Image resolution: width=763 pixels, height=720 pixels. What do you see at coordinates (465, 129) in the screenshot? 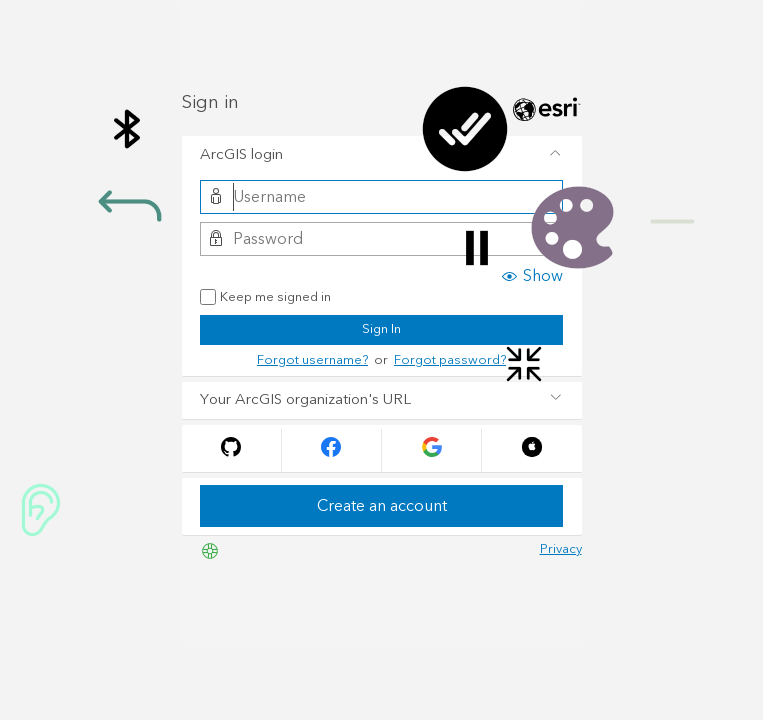
I see `indicates task or item has been fully completed` at bounding box center [465, 129].